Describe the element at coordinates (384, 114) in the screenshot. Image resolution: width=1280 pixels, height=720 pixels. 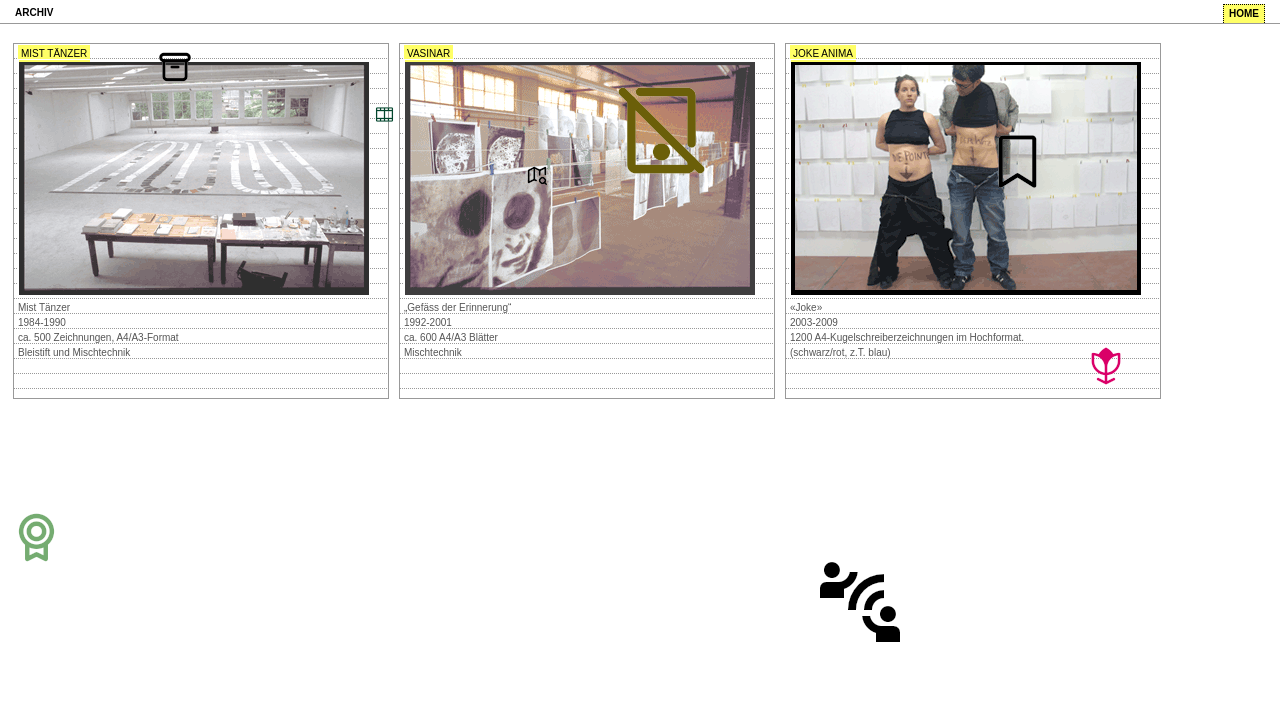
I see `view video or film content` at that location.